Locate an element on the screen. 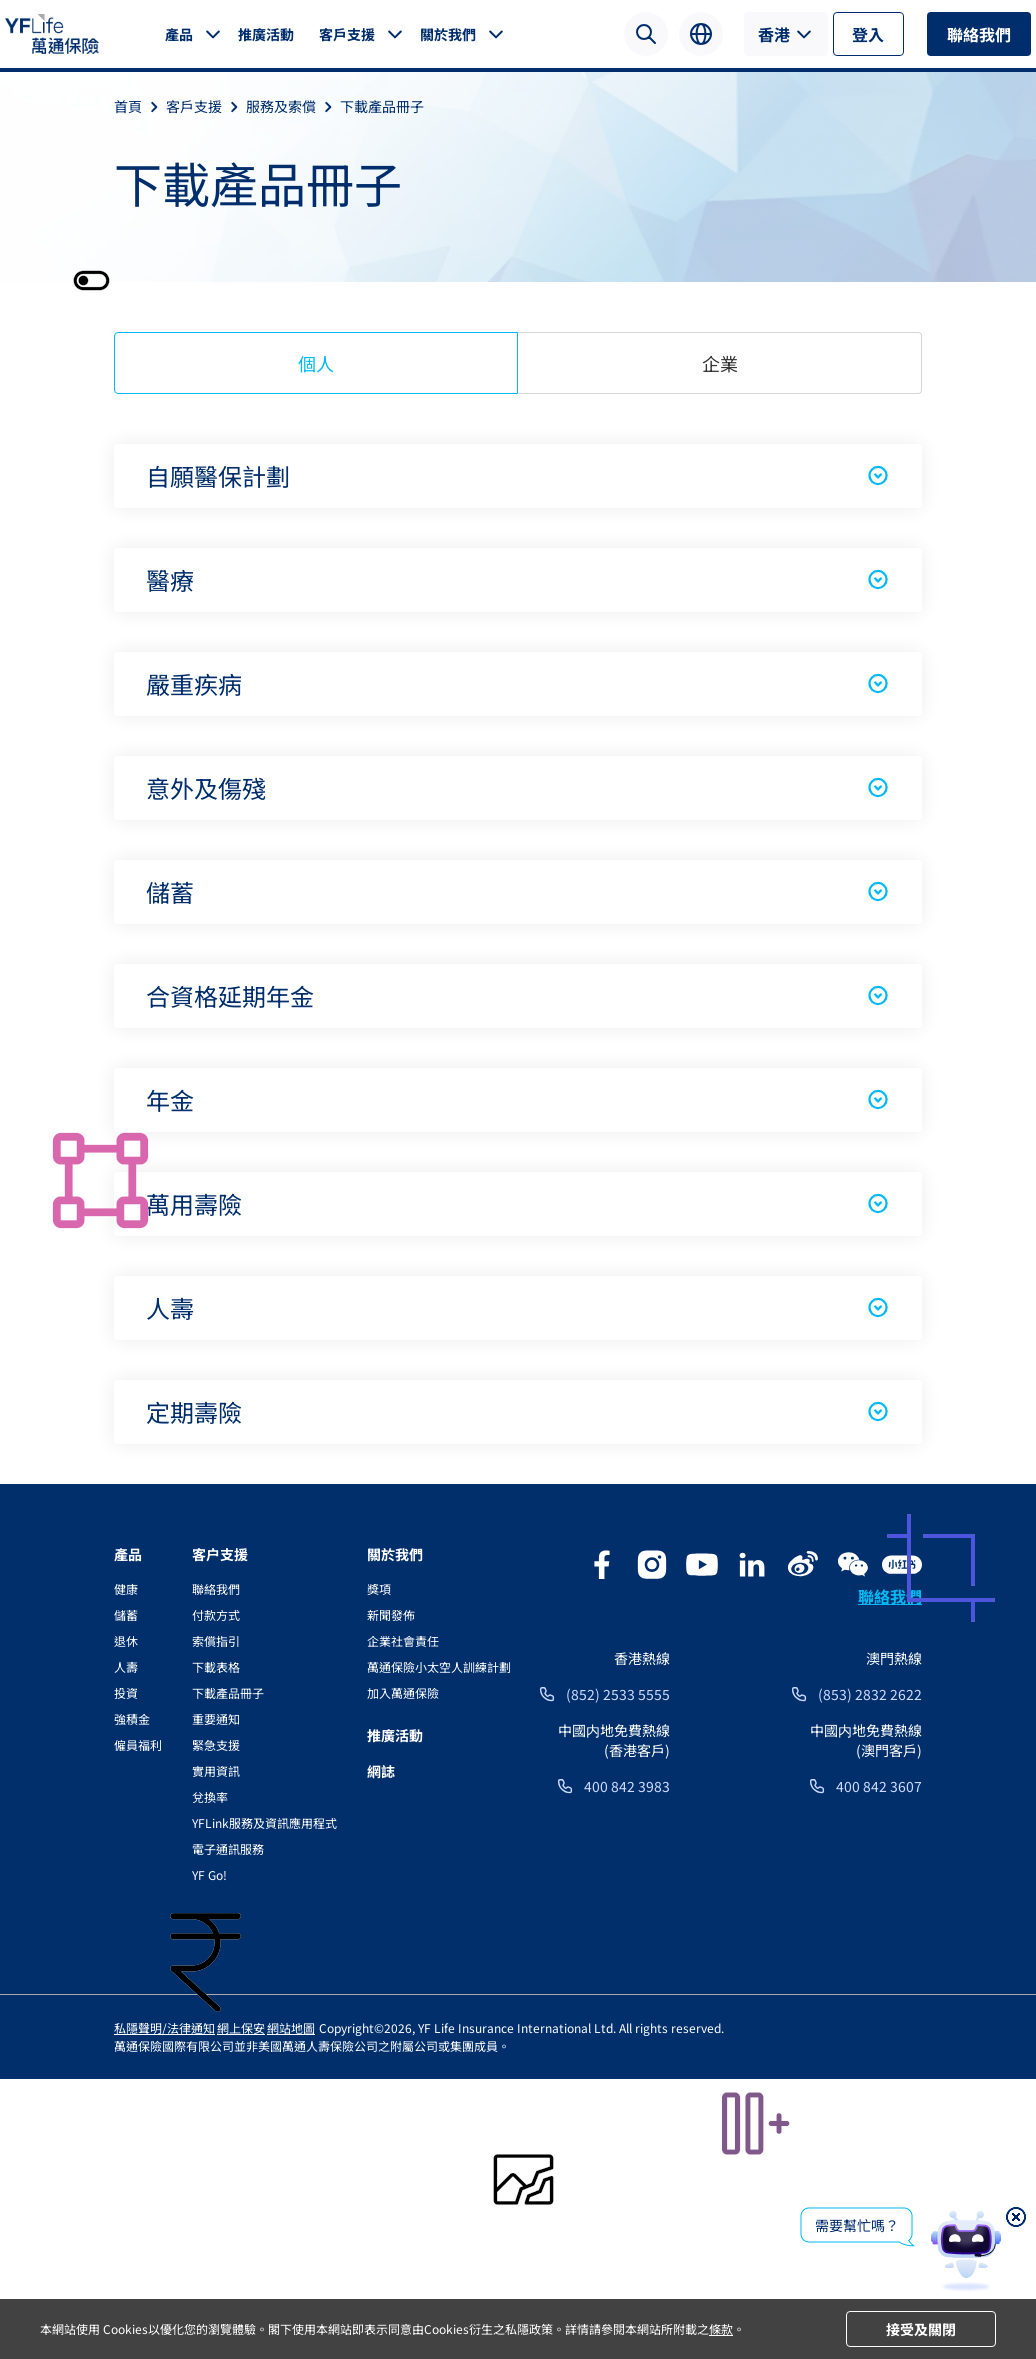 This screenshot has width=1036, height=2359. crop an image is located at coordinates (941, 1568).